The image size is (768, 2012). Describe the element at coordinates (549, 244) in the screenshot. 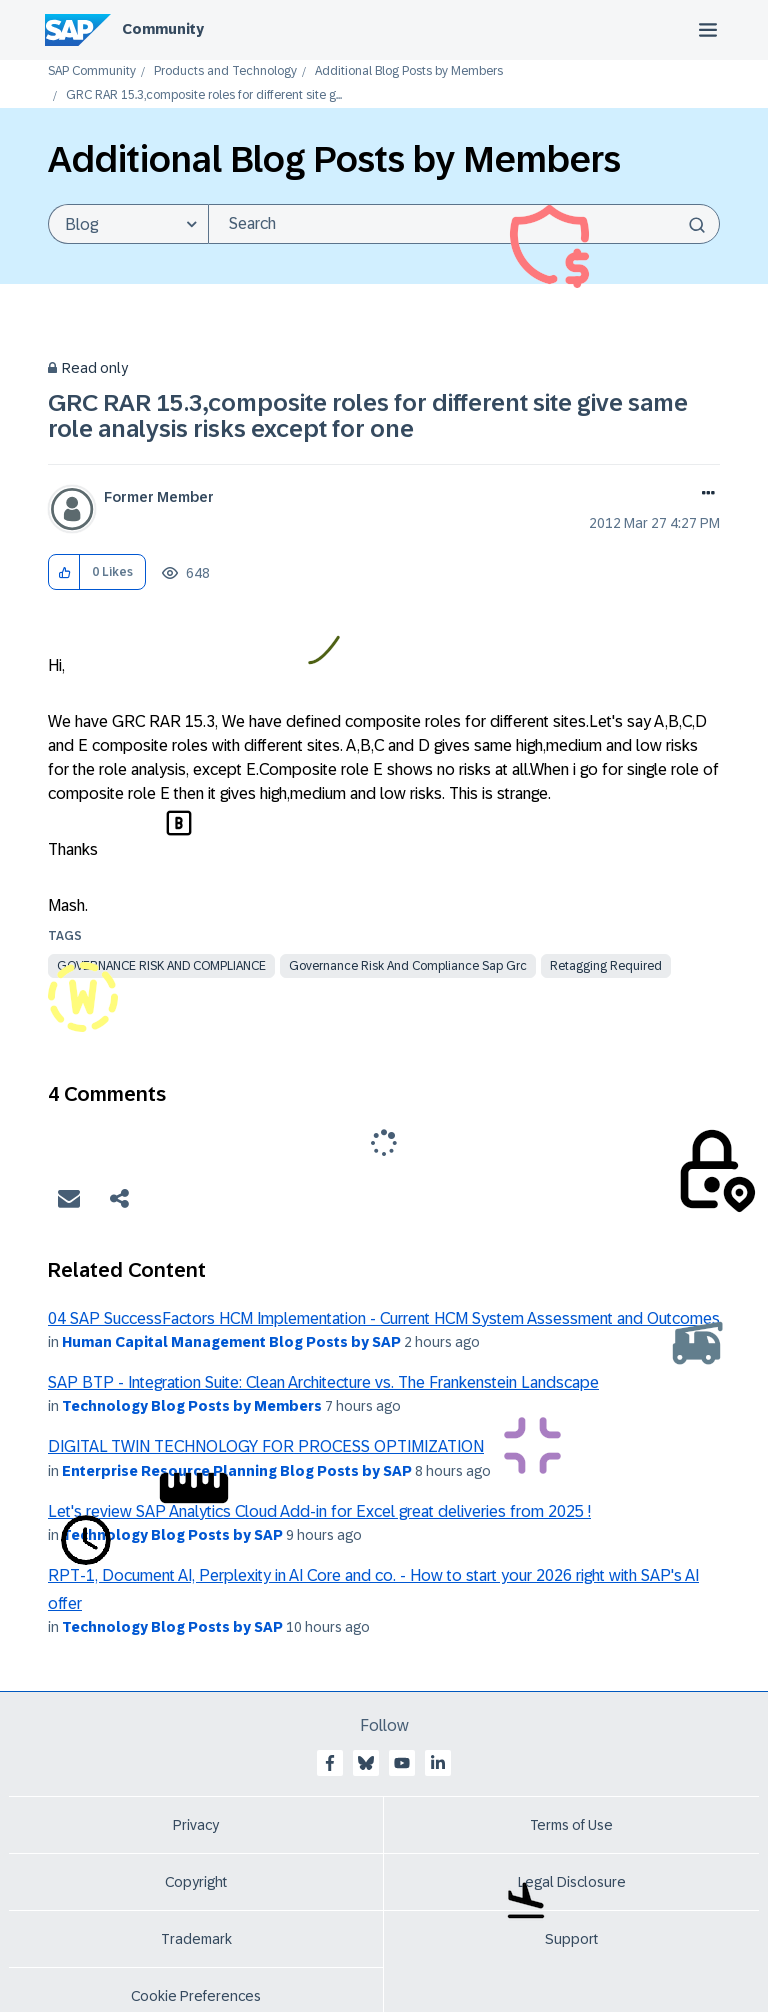

I see `access payment protection settings` at that location.